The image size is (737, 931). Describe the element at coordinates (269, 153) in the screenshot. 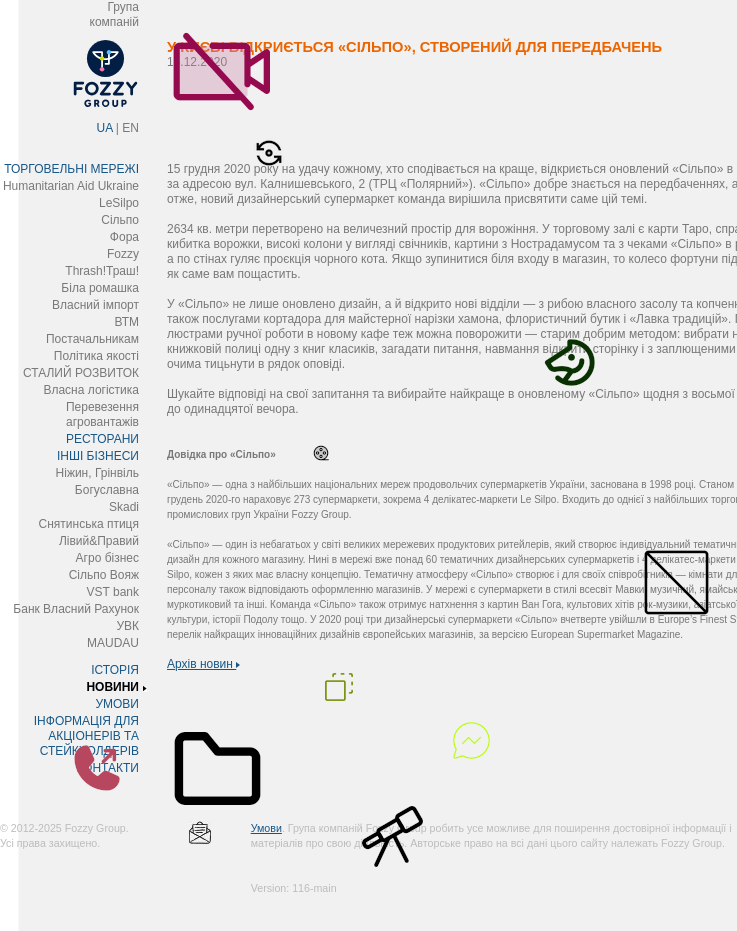

I see `switch between front and rear camera` at that location.